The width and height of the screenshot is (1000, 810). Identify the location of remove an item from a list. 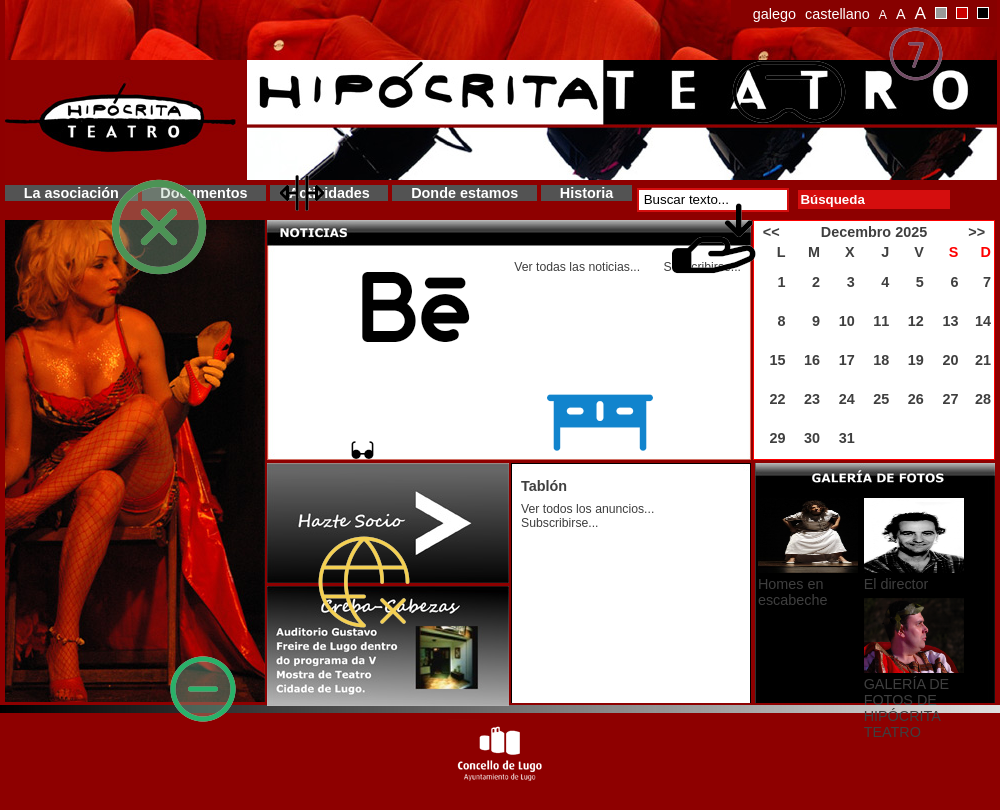
(203, 689).